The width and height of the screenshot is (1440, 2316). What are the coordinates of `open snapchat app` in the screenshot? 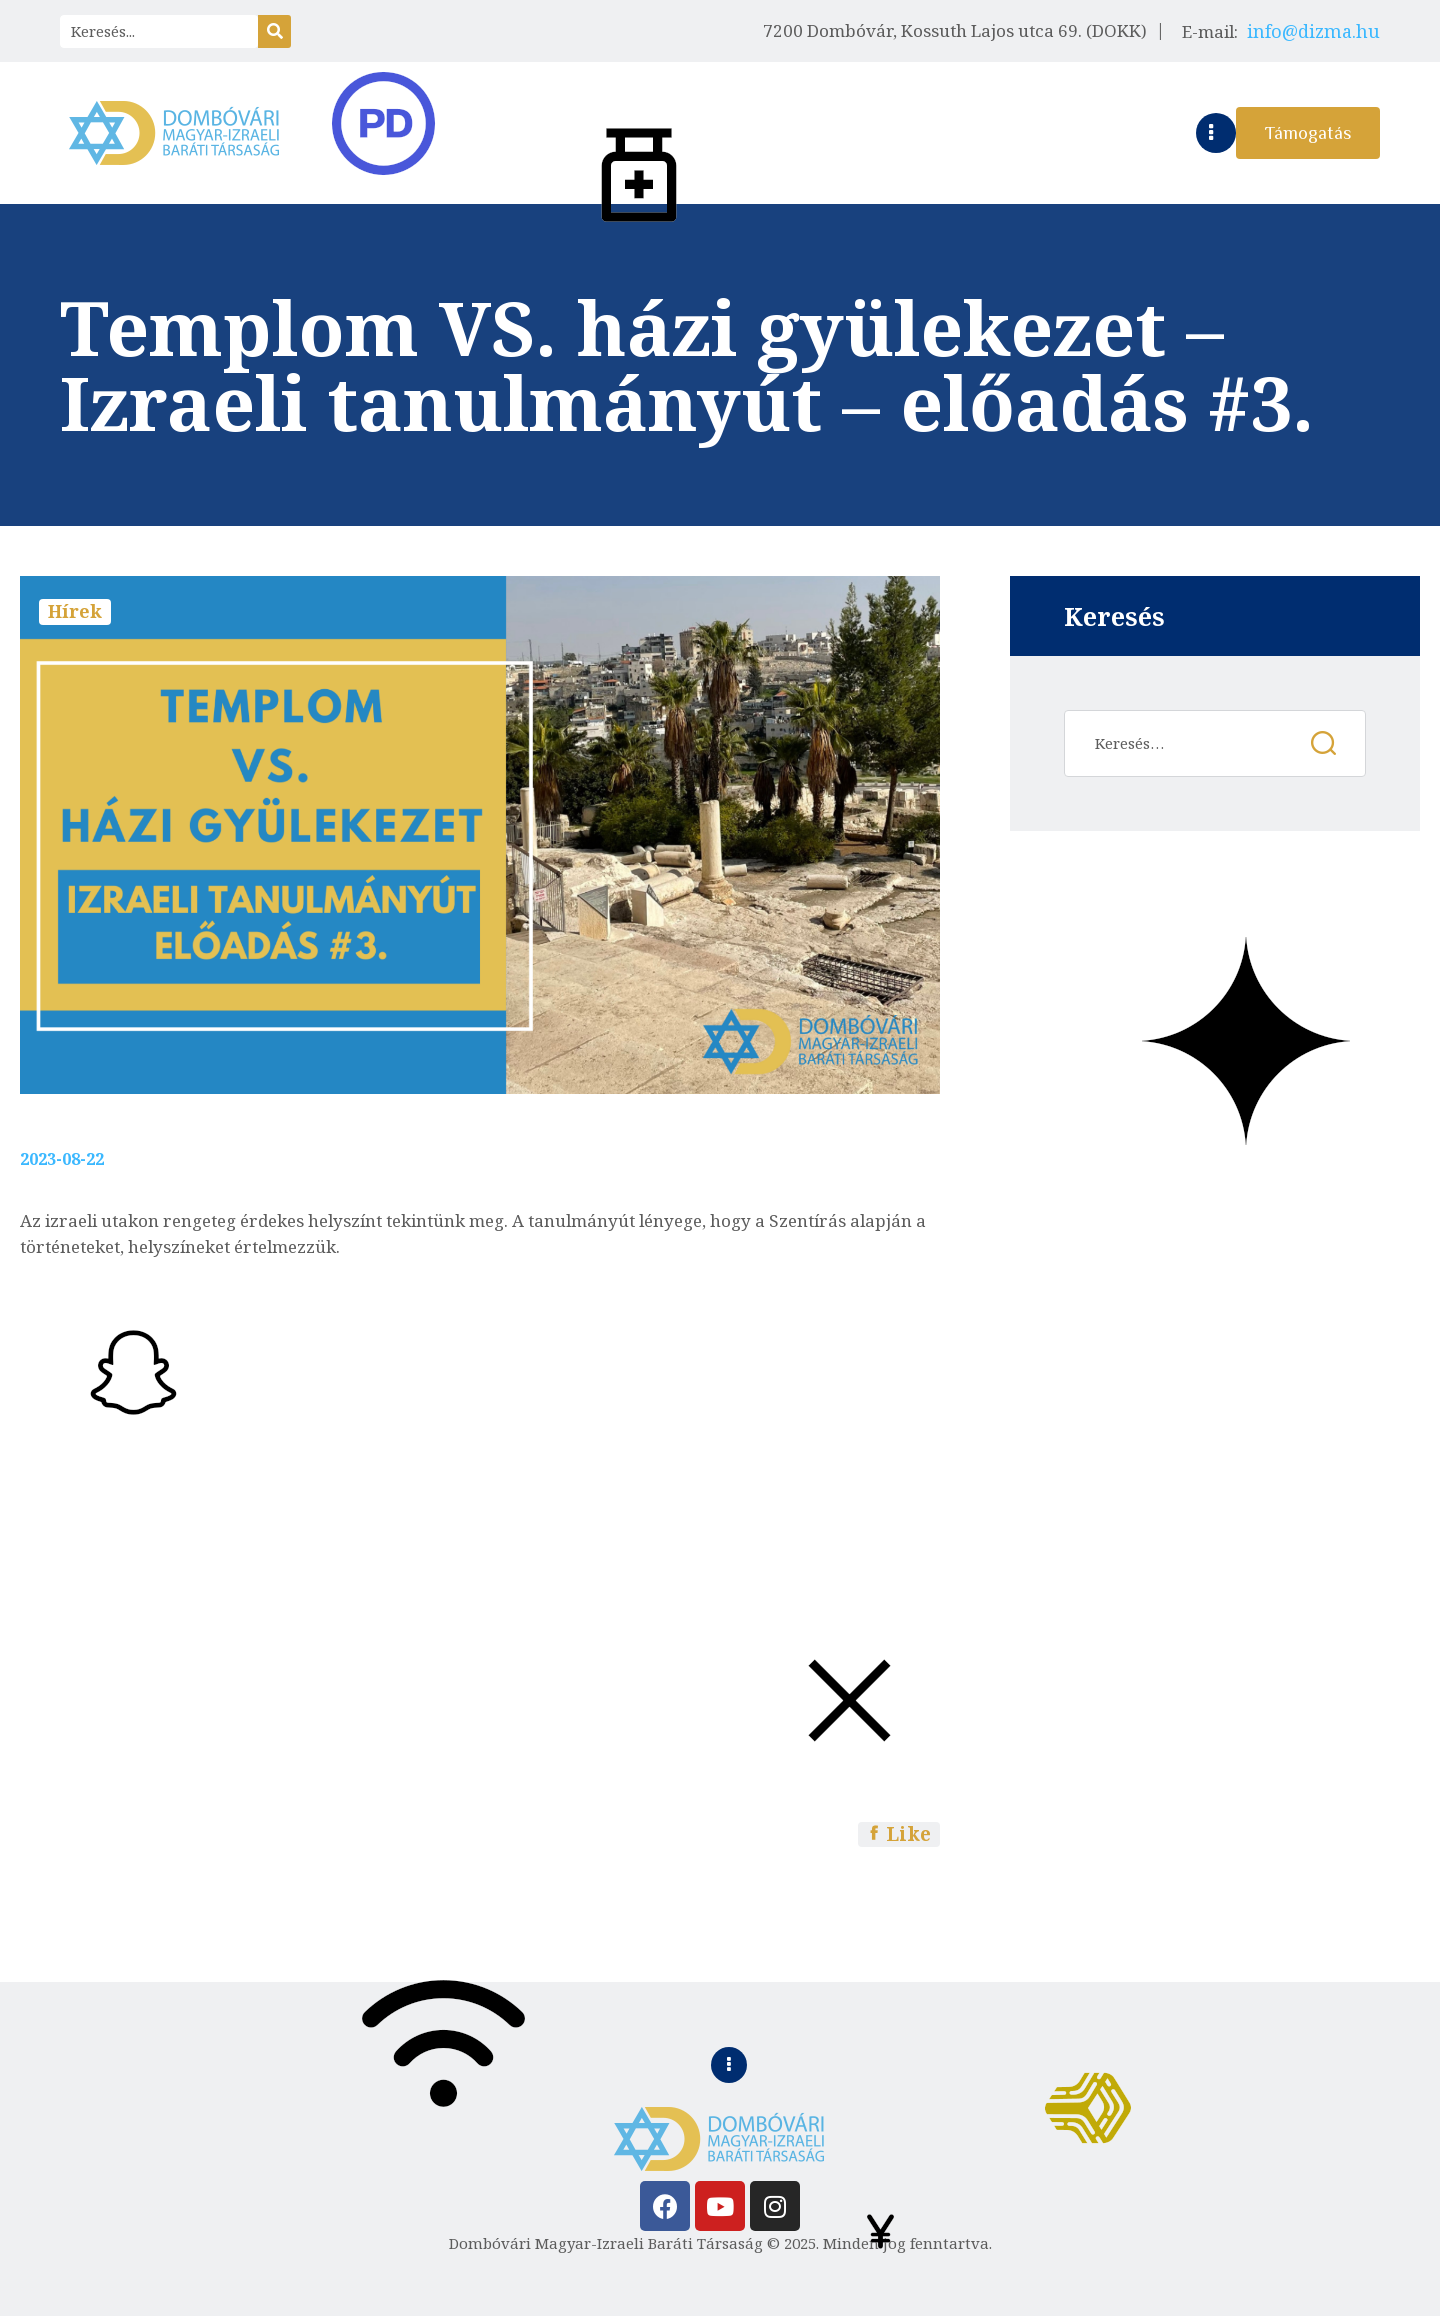 It's located at (133, 1372).